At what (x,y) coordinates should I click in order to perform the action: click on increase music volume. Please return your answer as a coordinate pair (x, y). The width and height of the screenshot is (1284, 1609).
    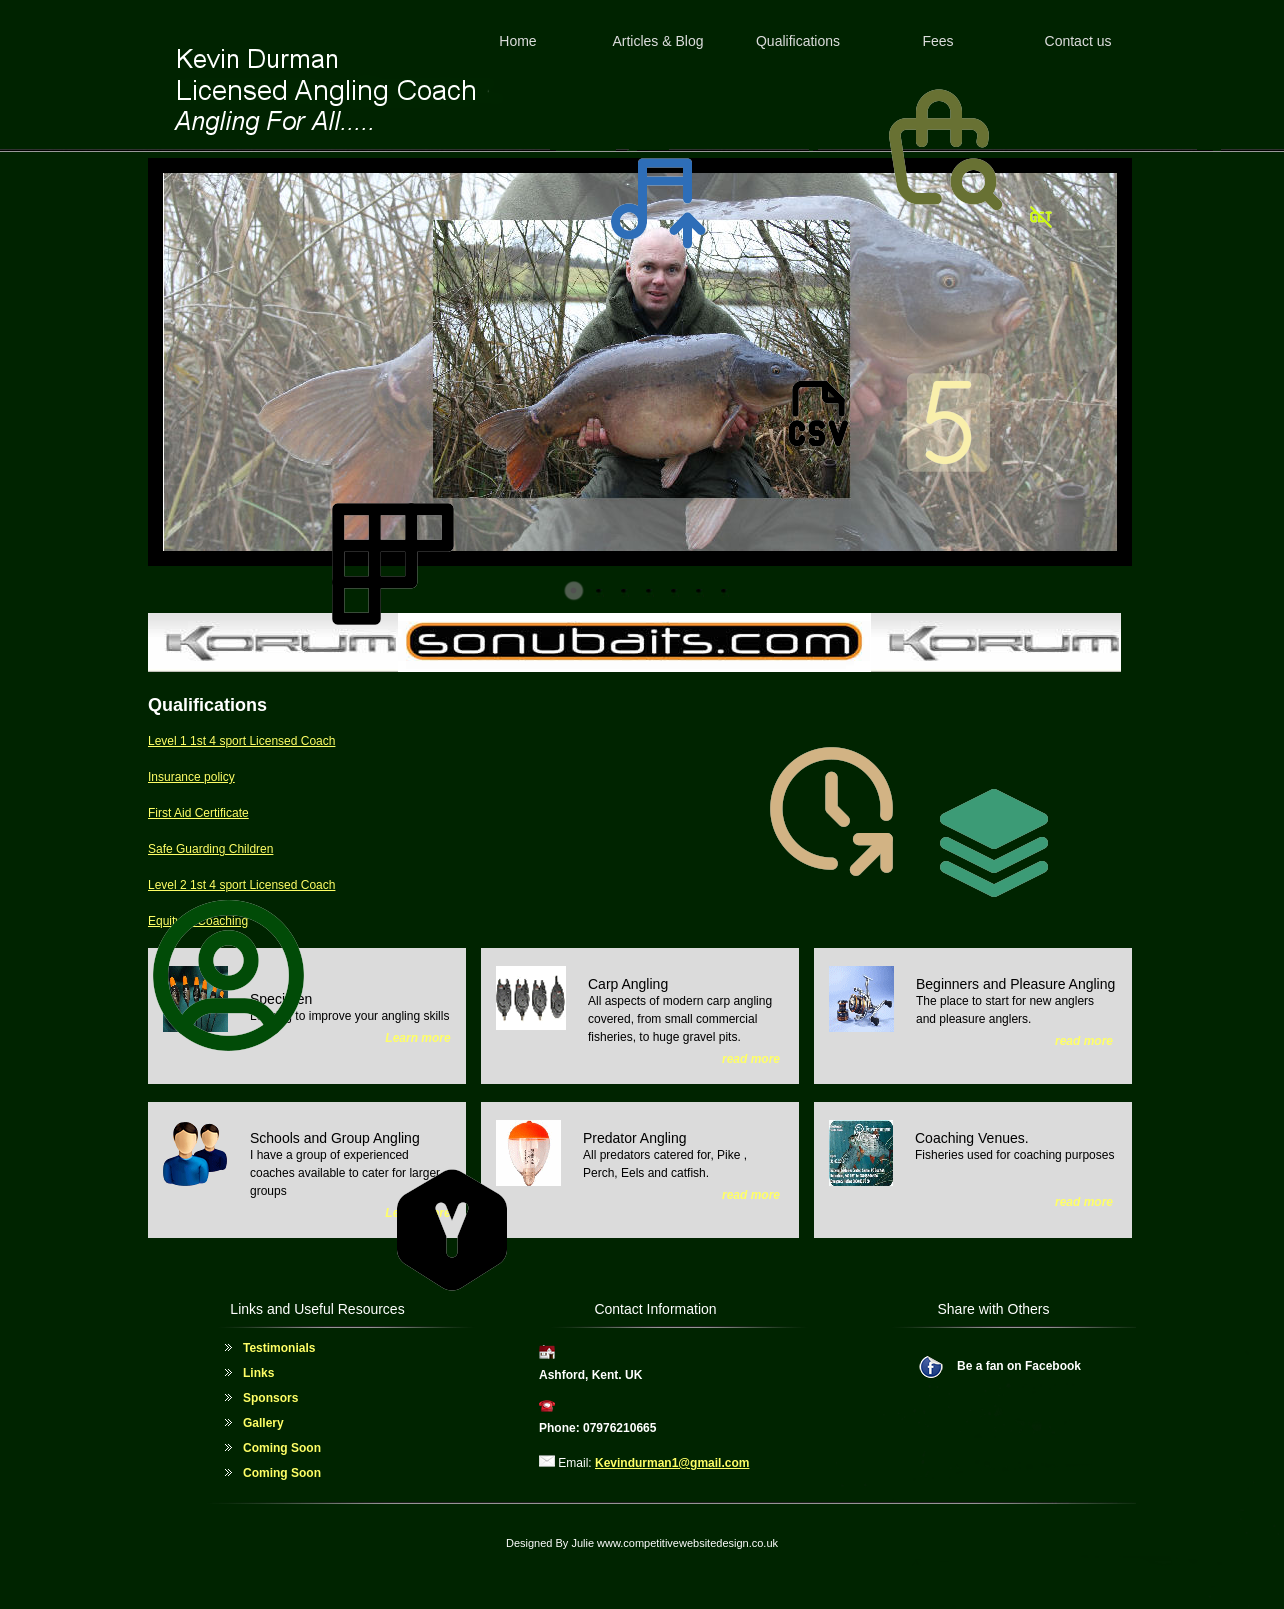
    Looking at the image, I should click on (656, 199).